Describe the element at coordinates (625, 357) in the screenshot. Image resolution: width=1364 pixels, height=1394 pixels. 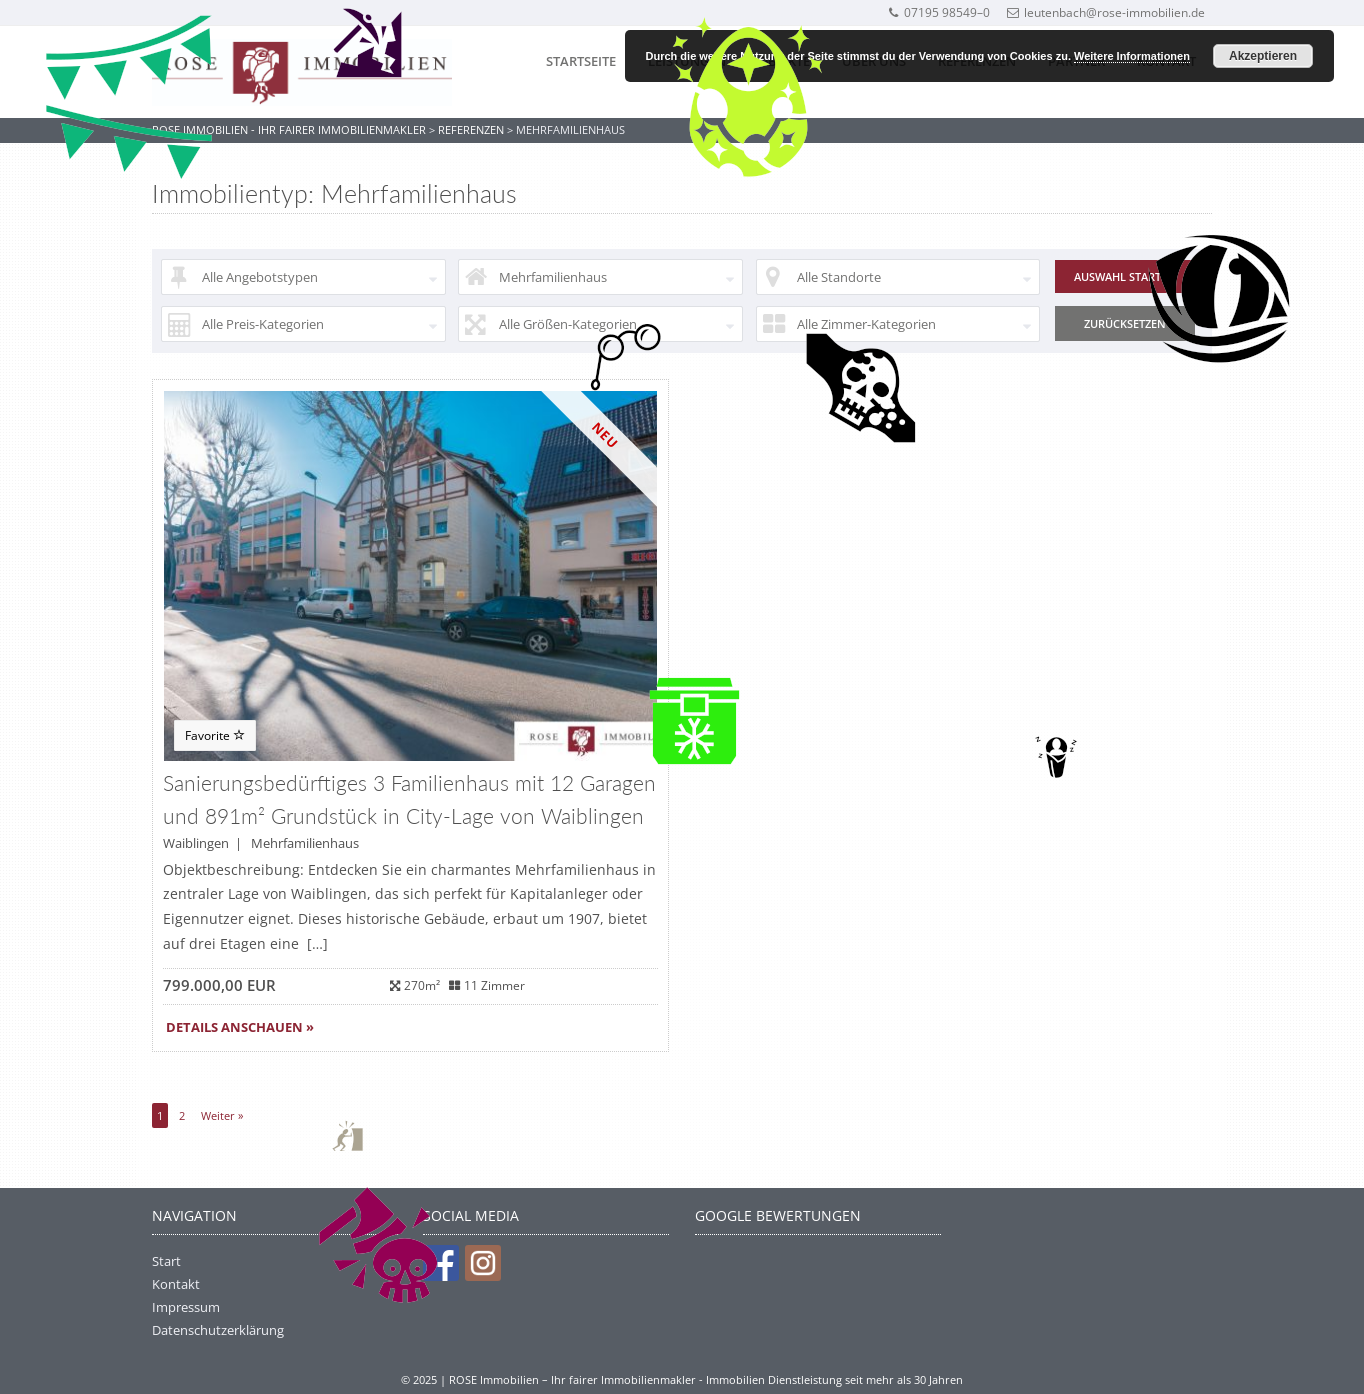
I see `view detailed information or inspect an item` at that location.